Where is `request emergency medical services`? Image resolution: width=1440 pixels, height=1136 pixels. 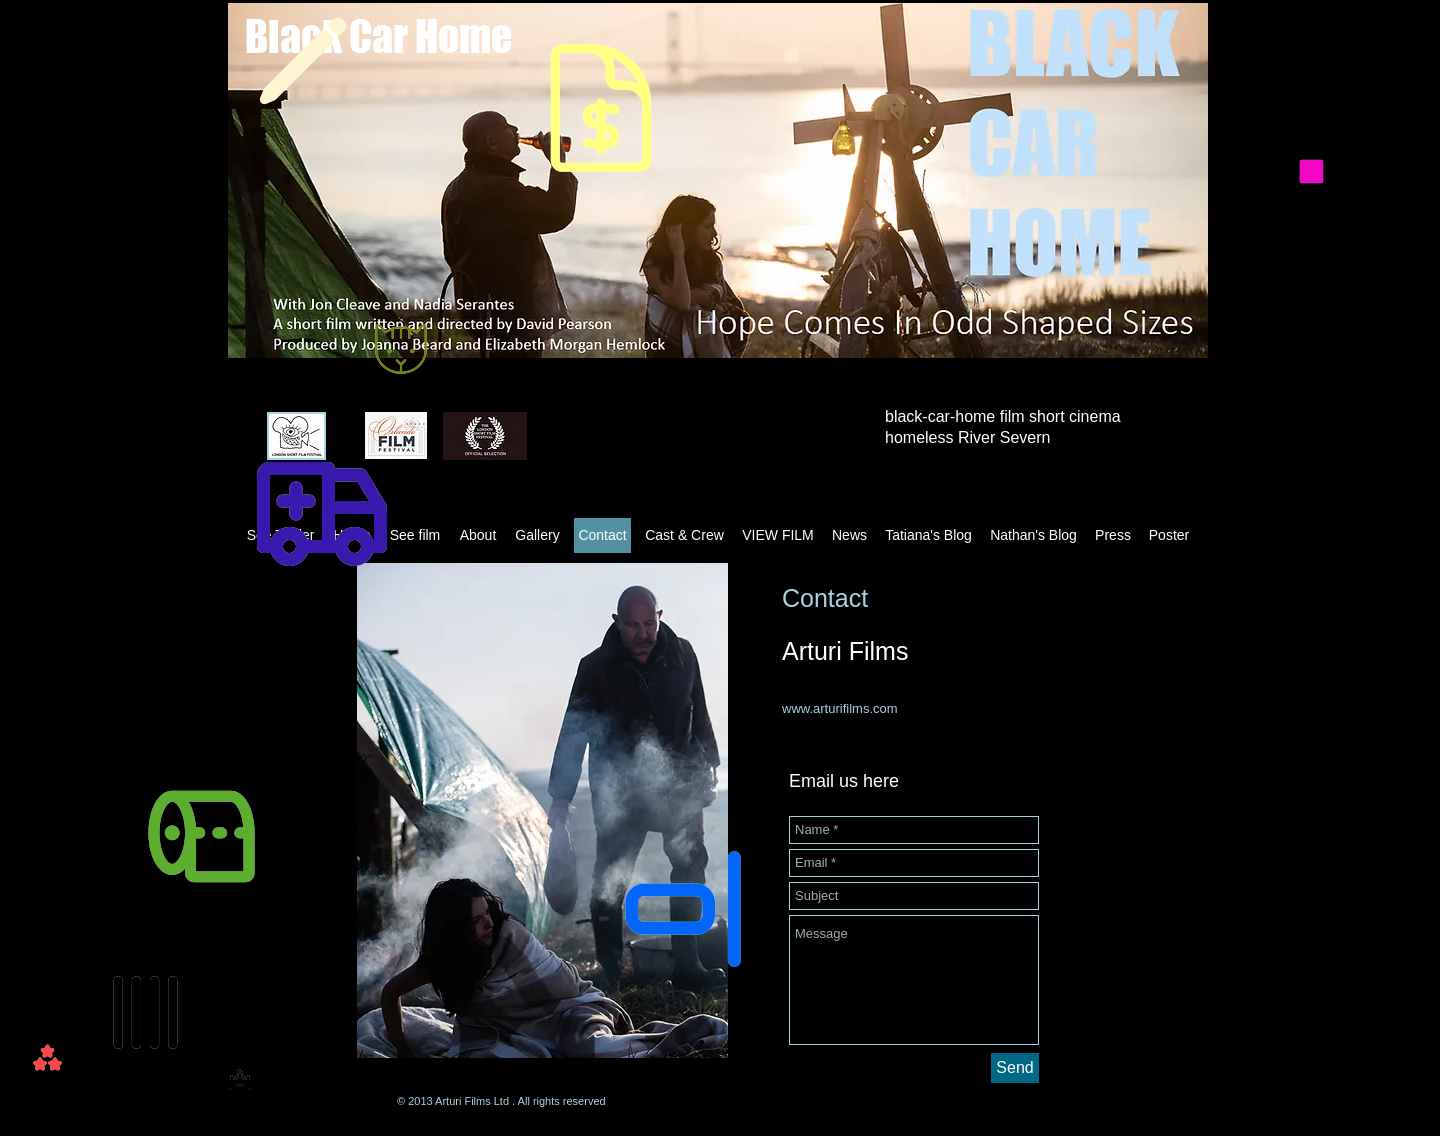
request emergency medical services is located at coordinates (322, 514).